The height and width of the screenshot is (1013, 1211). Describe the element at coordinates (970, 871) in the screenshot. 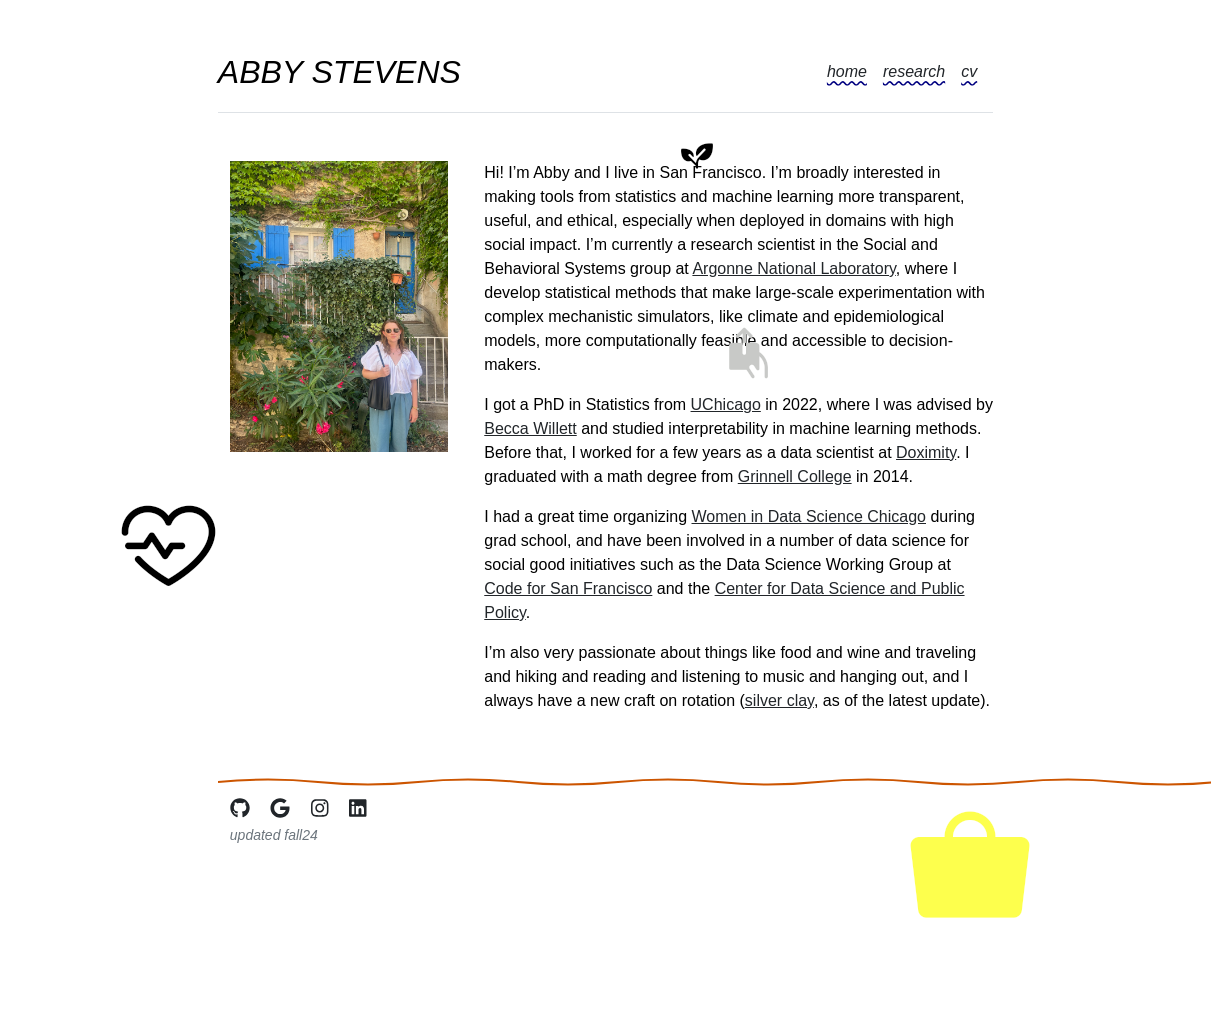

I see `view your shopping bag` at that location.